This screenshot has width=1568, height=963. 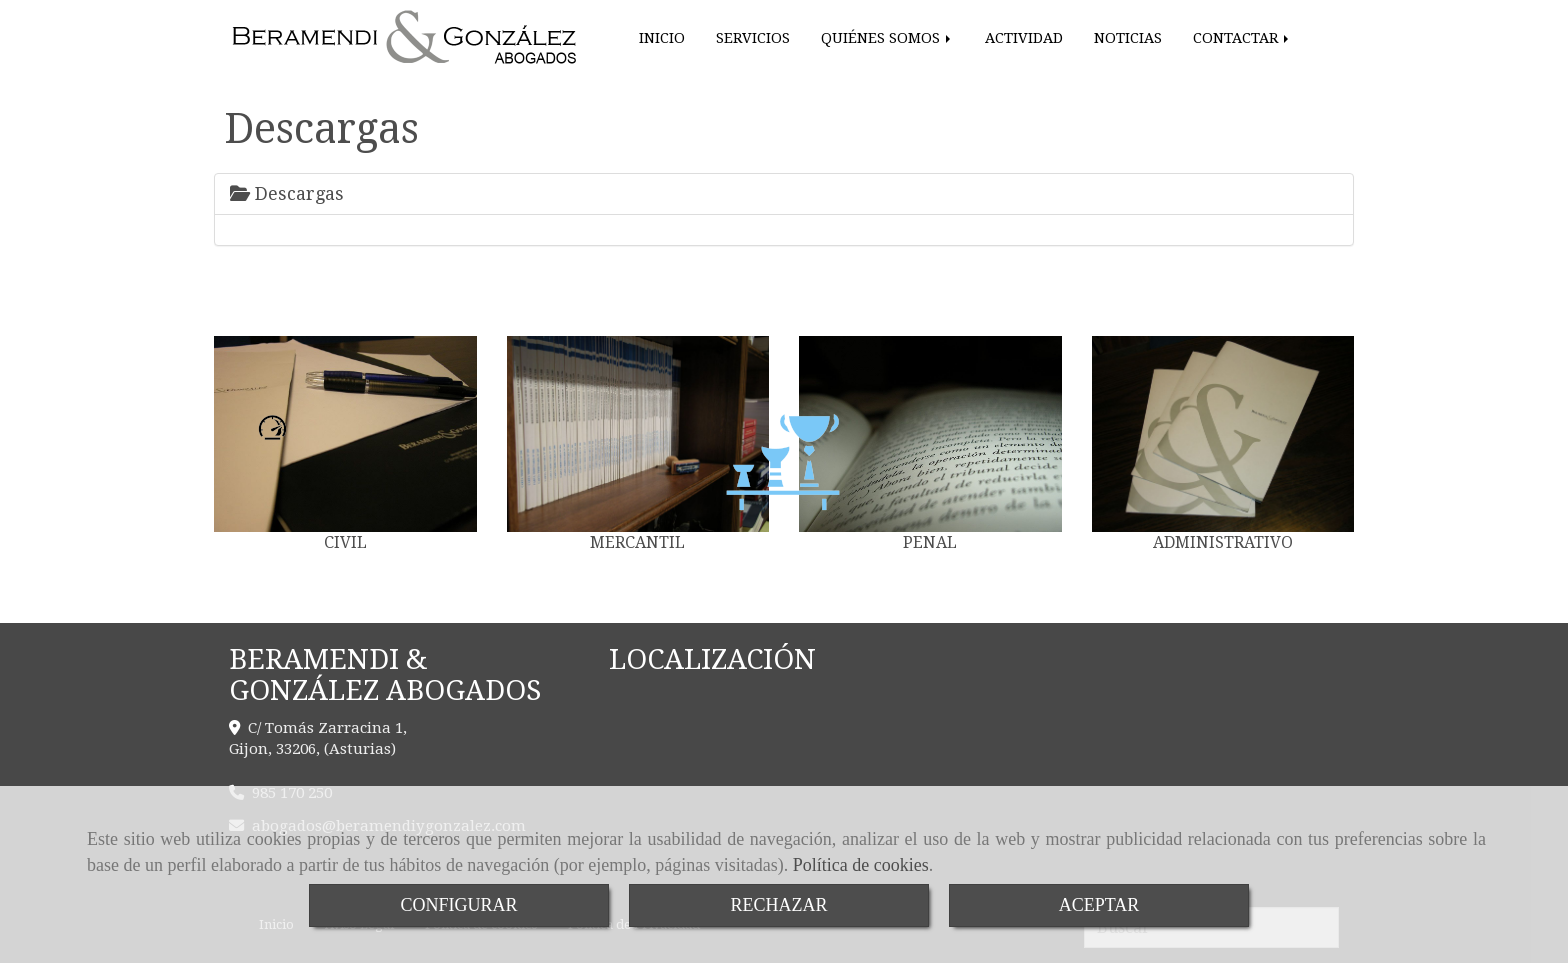 What do you see at coordinates (272, 427) in the screenshot?
I see `view speed or performance metrics` at bounding box center [272, 427].